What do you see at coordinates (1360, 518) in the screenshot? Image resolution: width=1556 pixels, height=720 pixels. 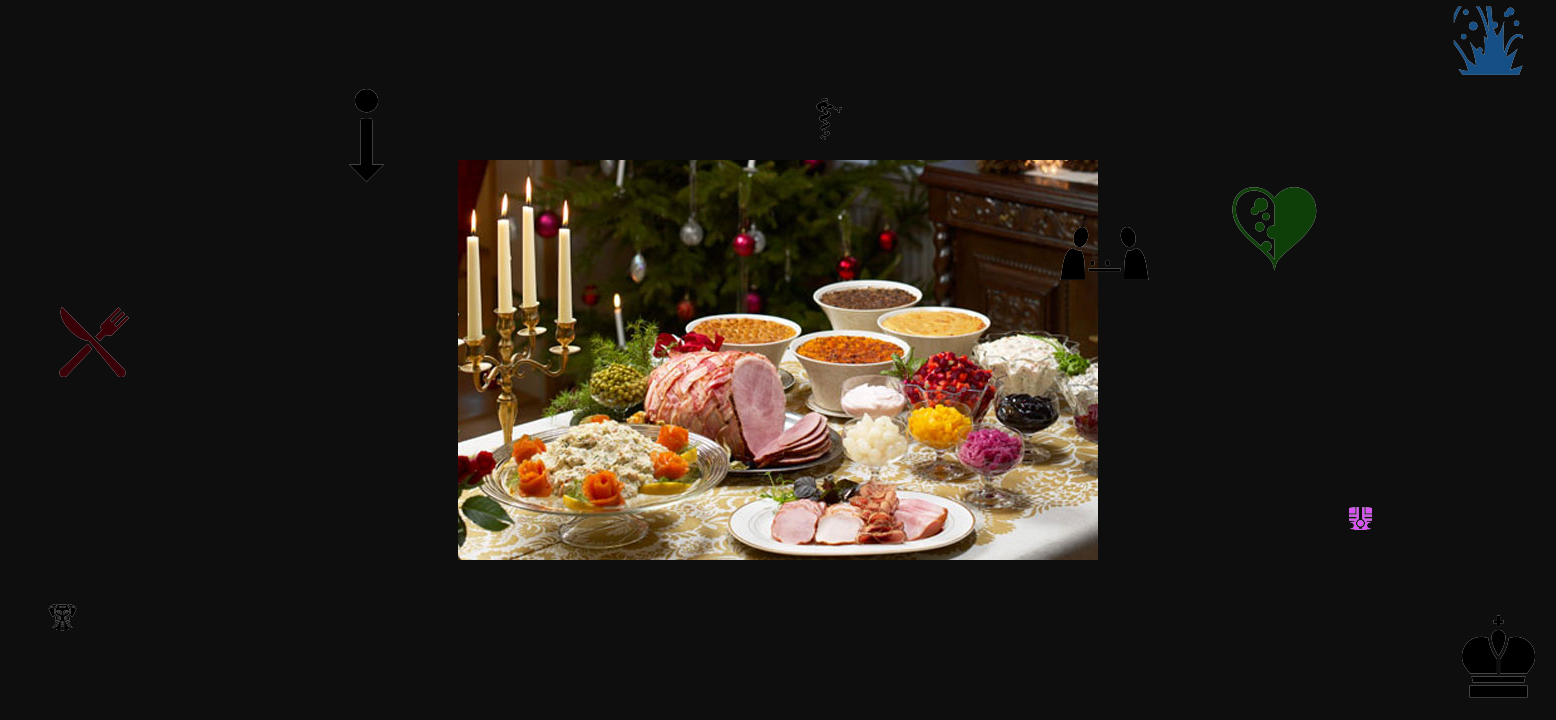 I see `engine or motor settings` at bounding box center [1360, 518].